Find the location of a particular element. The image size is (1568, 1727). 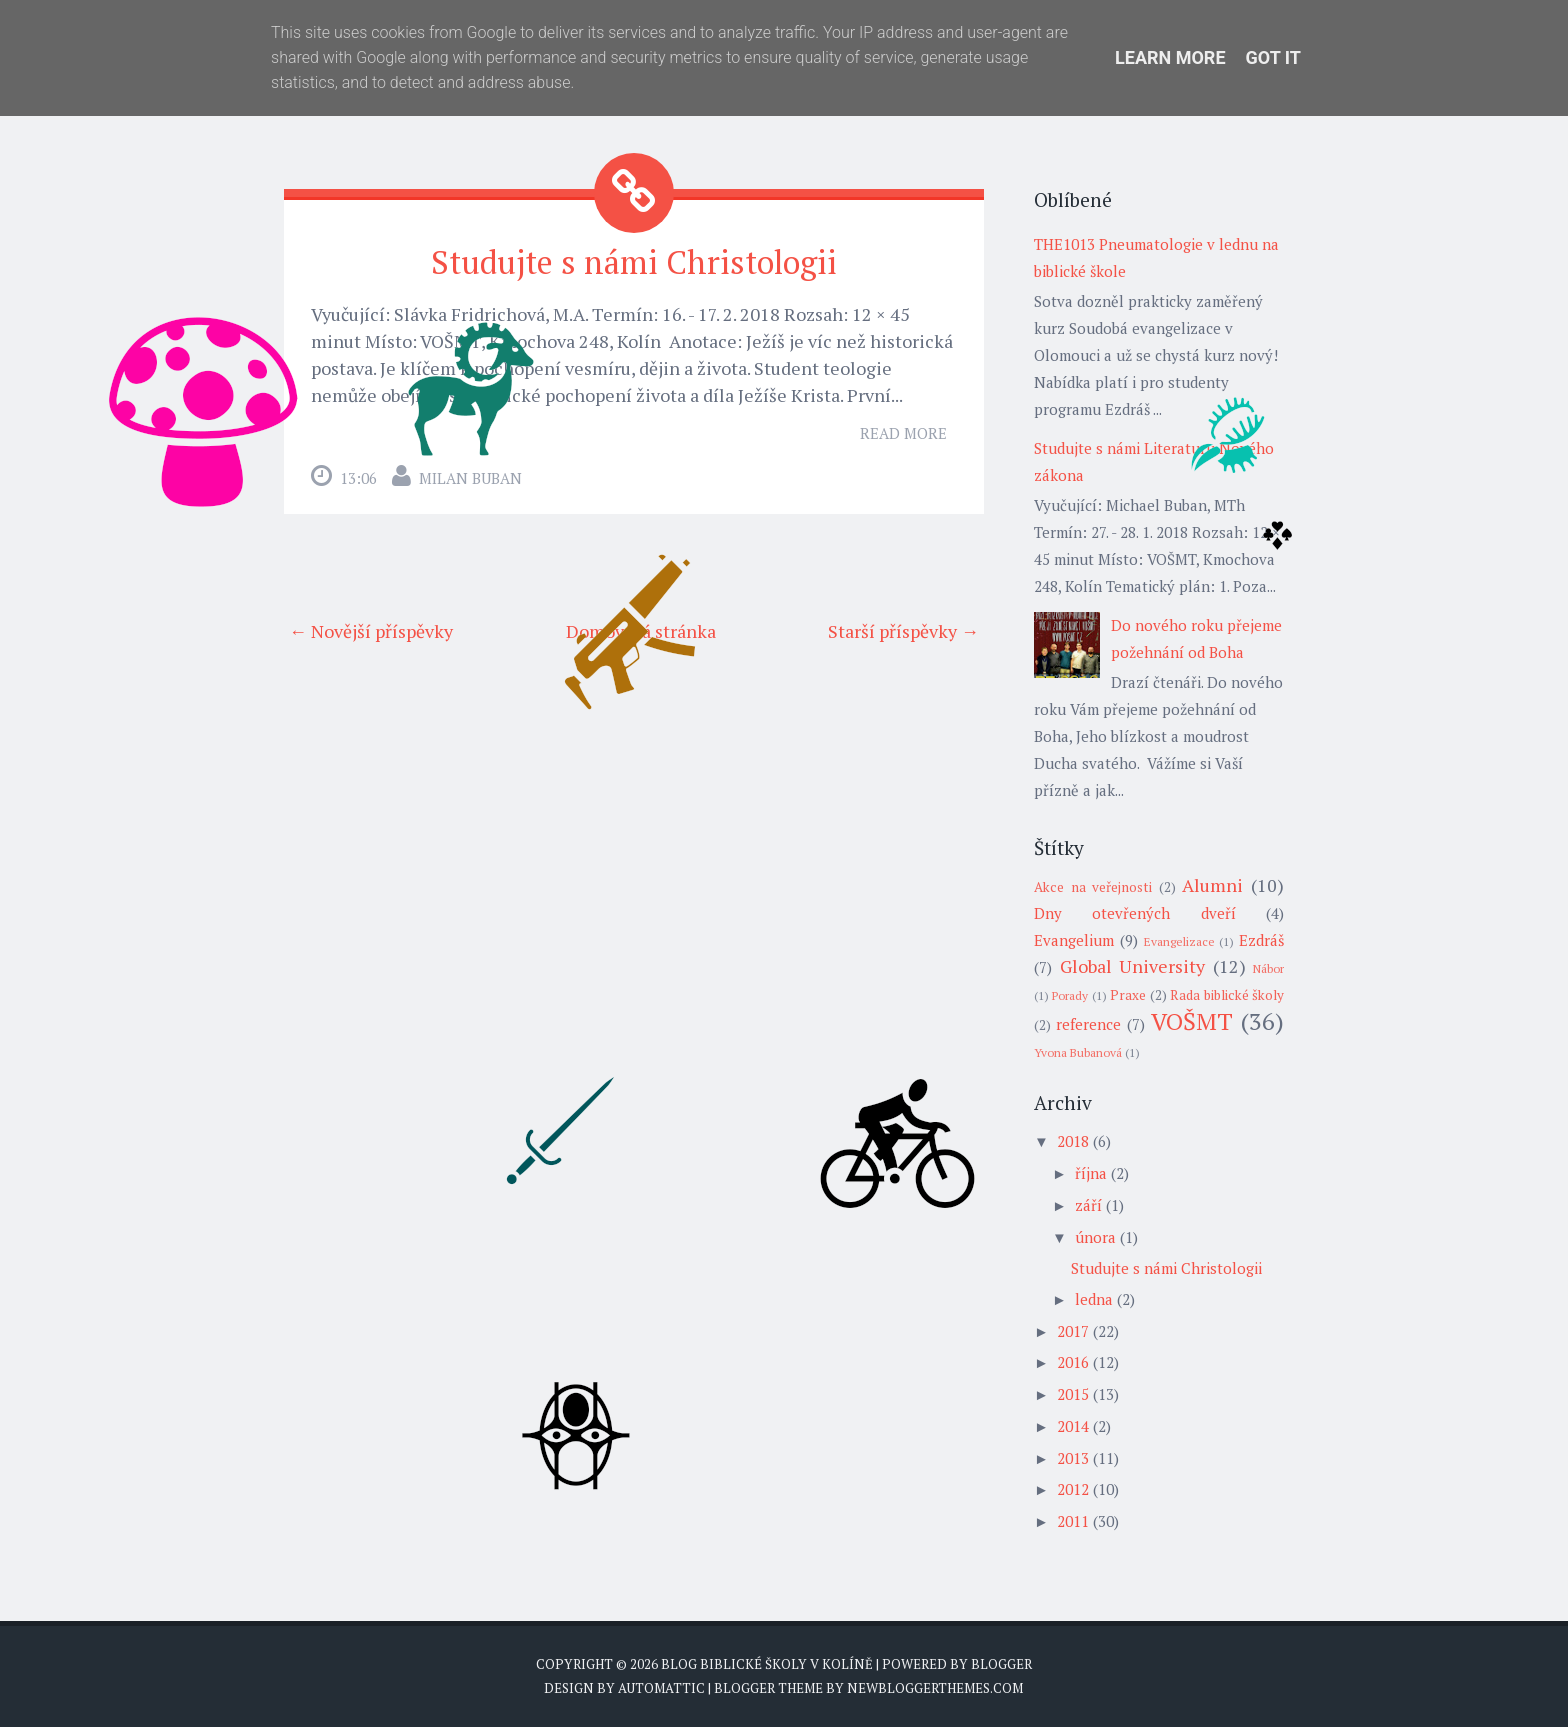

power-up or bonus item in a game is located at coordinates (203, 410).